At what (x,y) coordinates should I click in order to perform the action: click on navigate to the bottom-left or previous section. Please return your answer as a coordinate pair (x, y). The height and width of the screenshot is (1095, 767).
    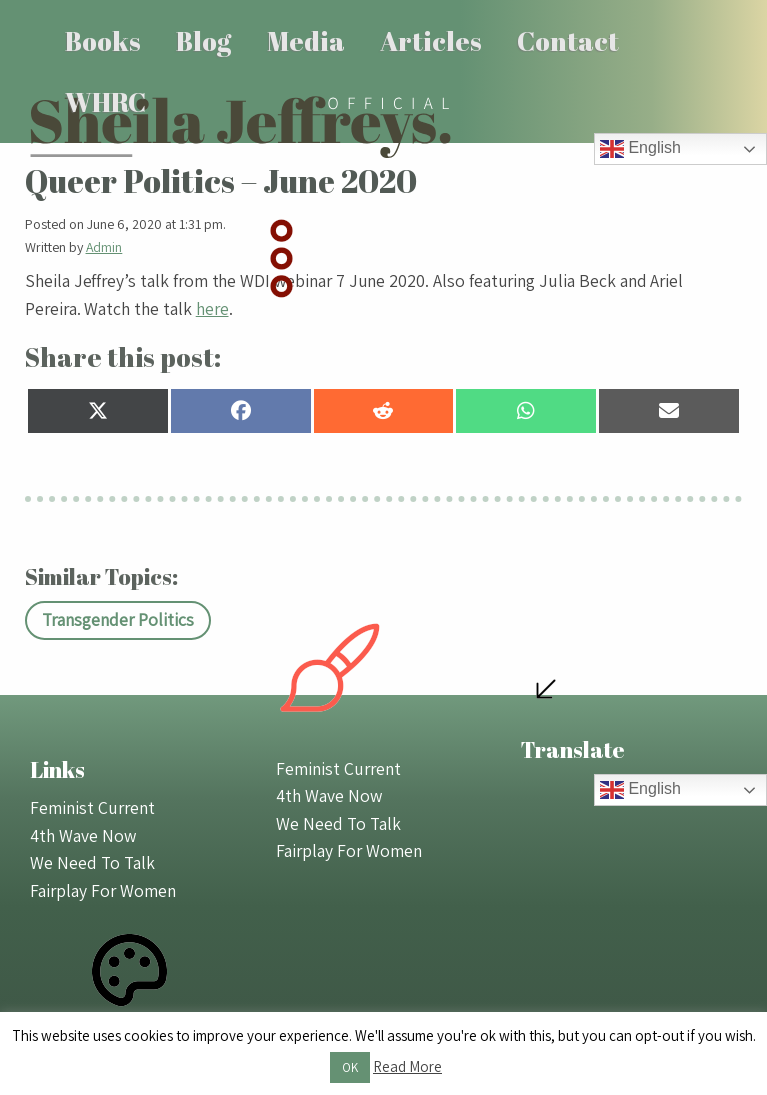
    Looking at the image, I should click on (546, 689).